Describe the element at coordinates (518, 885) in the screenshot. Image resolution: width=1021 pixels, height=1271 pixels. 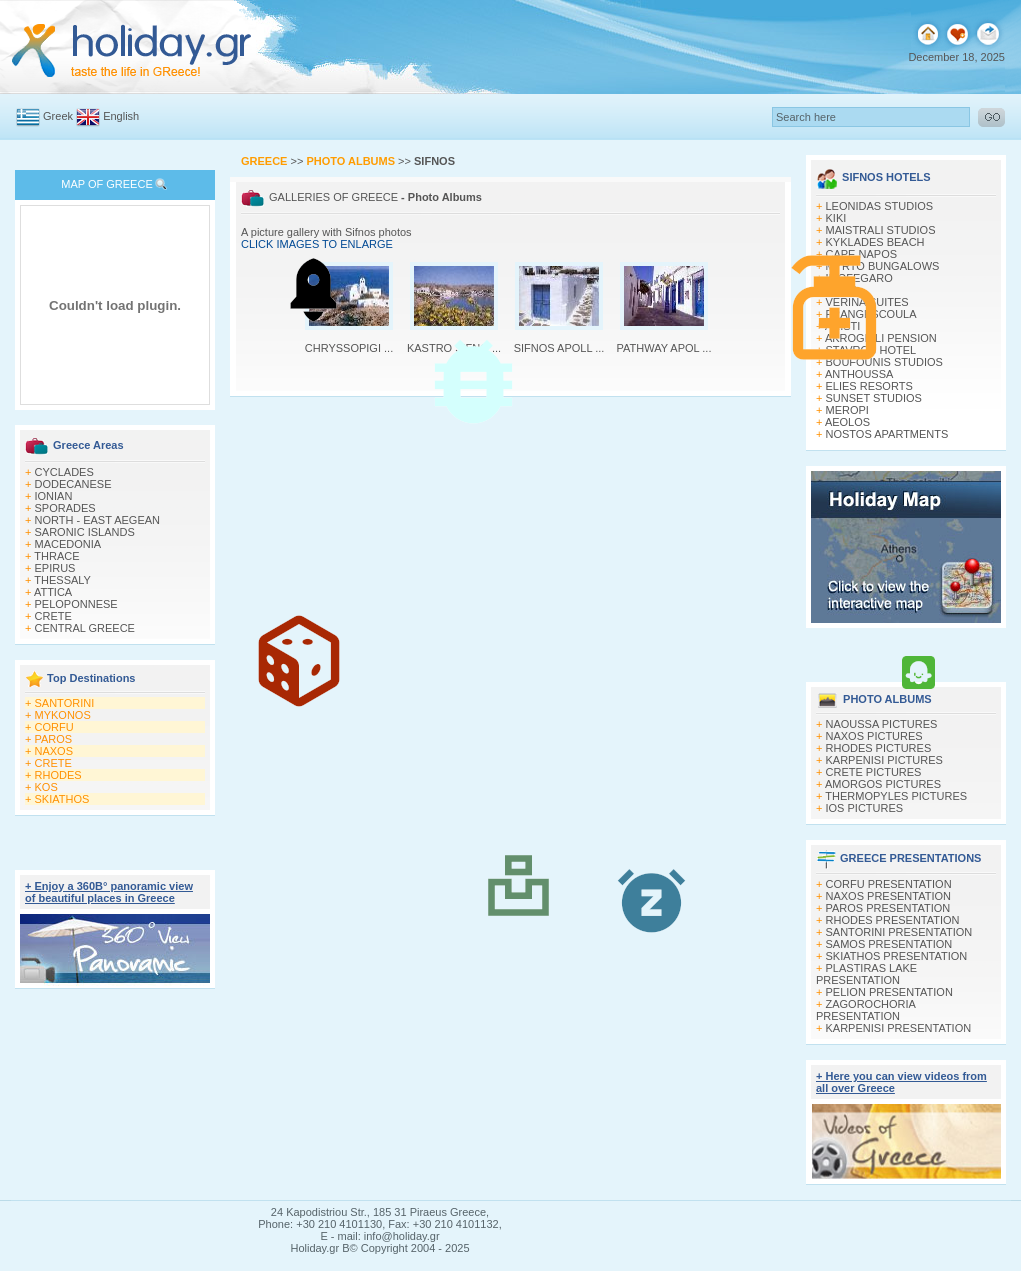
I see `unsplash logo - access free stock photos` at that location.